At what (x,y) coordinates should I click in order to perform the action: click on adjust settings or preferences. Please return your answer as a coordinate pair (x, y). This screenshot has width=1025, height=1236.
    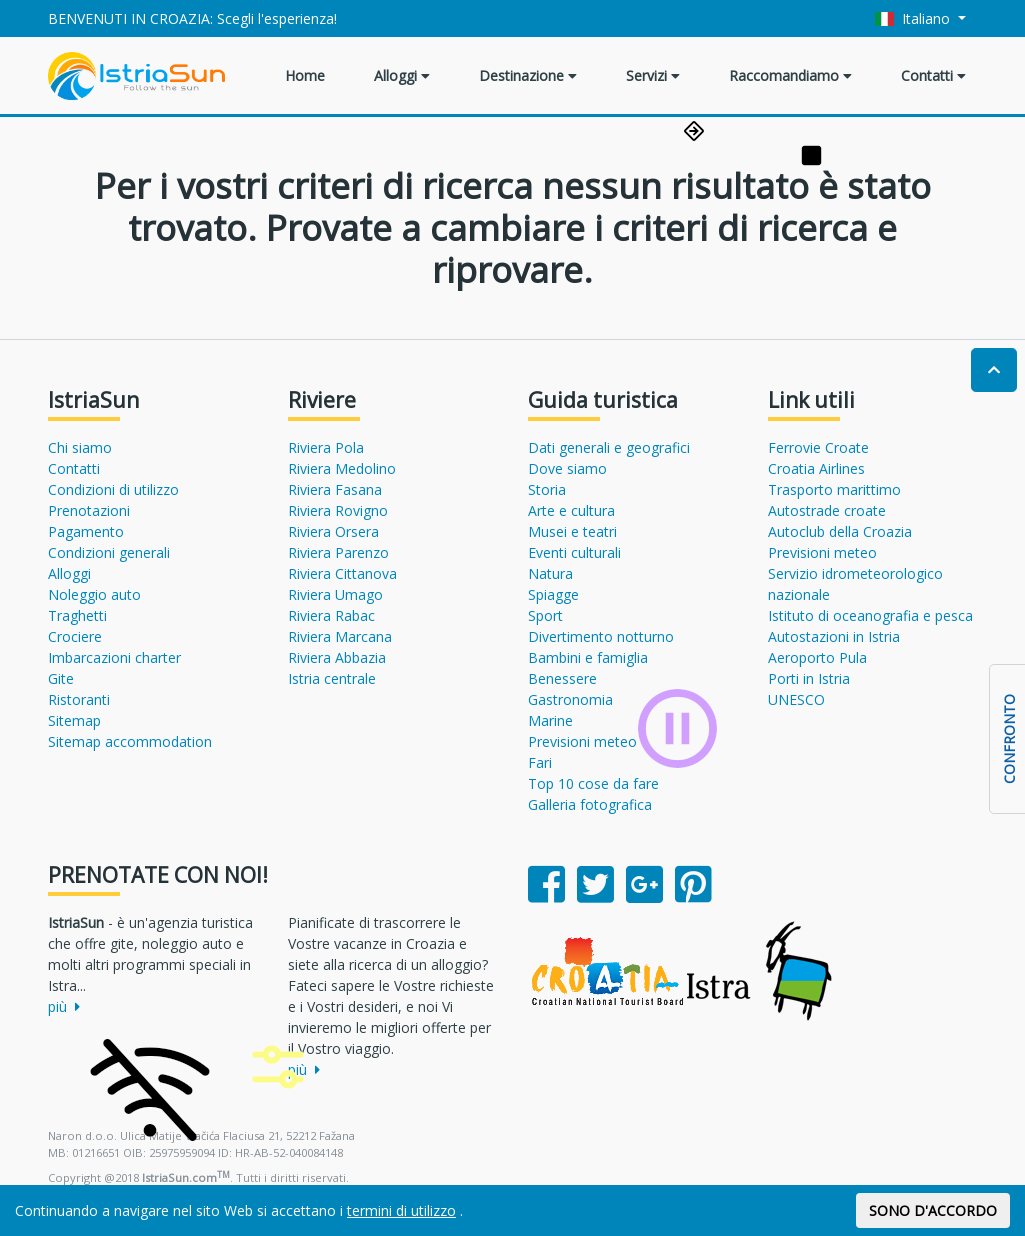
    Looking at the image, I should click on (278, 1067).